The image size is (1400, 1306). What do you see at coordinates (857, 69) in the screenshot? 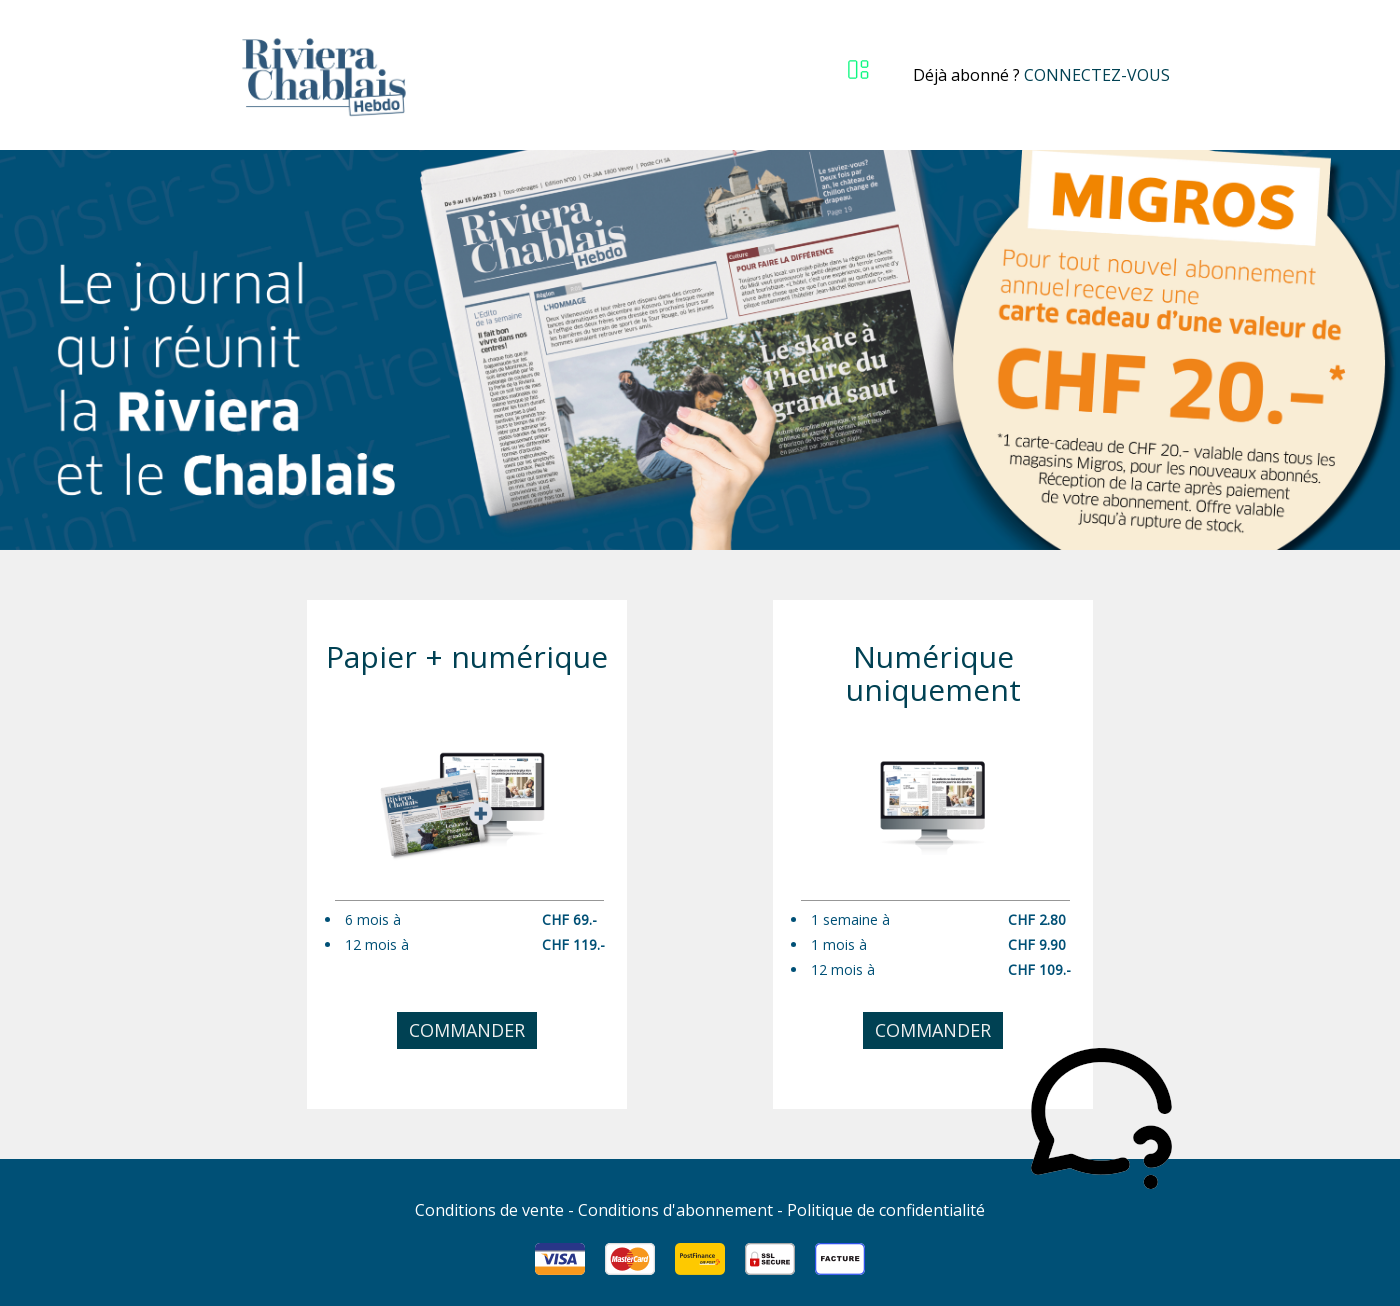
I see `toggle editor layout view` at bounding box center [857, 69].